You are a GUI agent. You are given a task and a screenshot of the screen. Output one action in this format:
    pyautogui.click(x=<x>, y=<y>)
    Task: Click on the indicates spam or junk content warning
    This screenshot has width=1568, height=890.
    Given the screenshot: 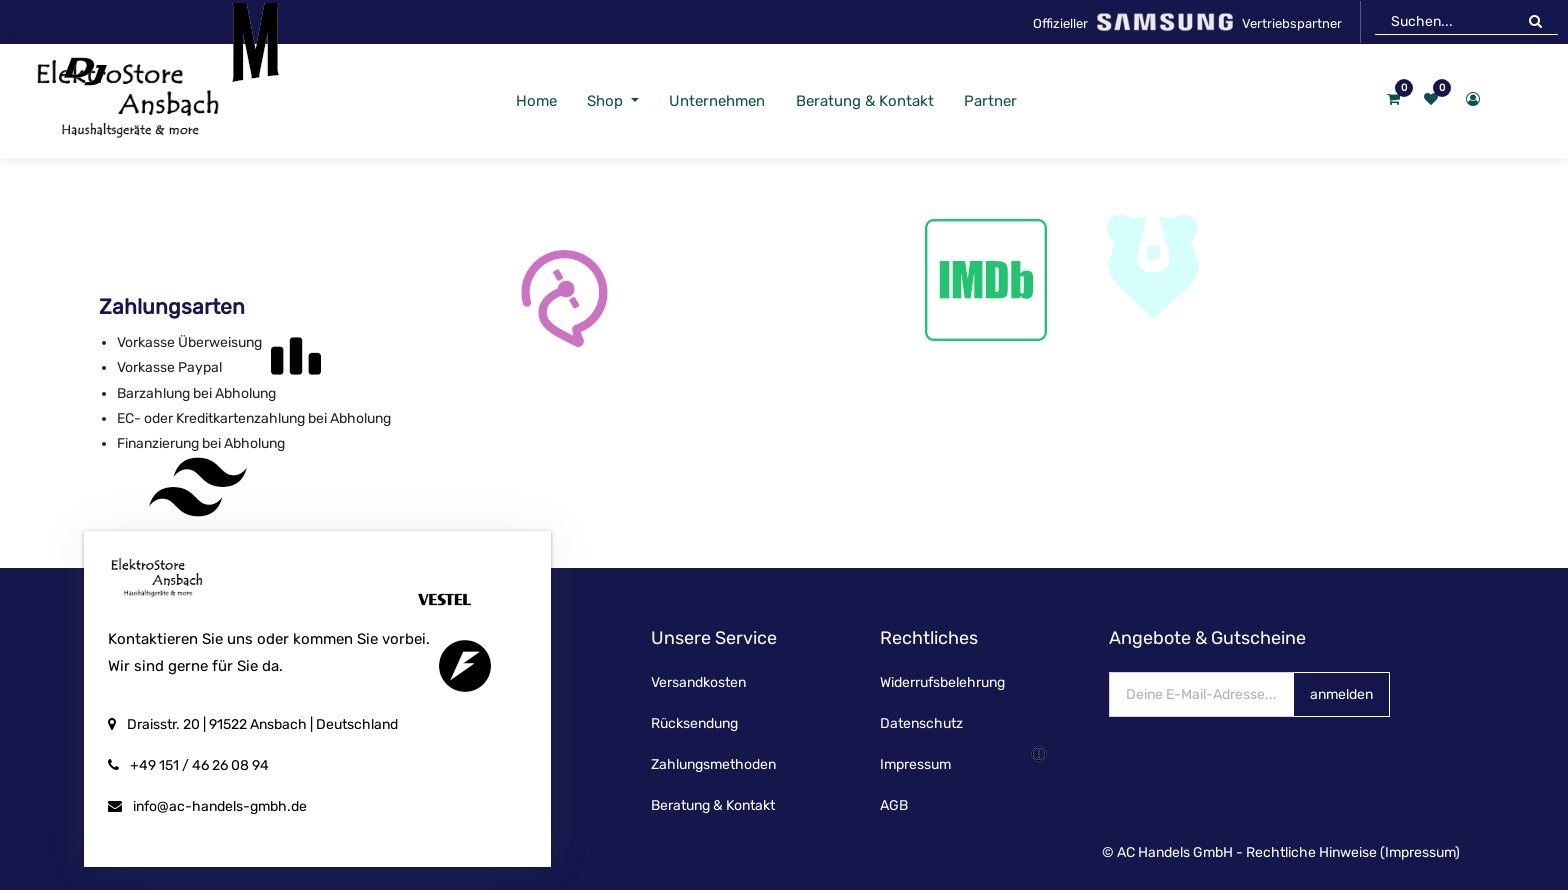 What is the action you would take?
    pyautogui.click(x=1039, y=754)
    